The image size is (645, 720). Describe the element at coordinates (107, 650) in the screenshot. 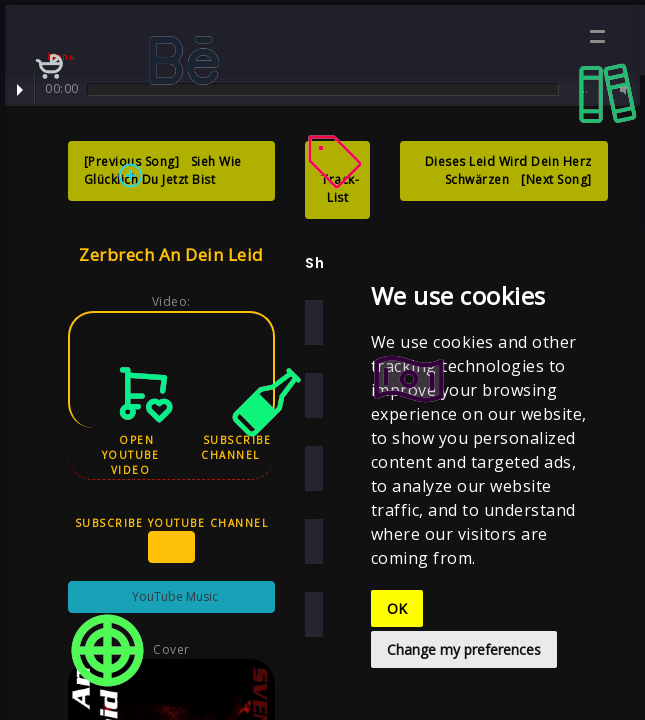

I see `view polar chart or radial data visualization` at that location.